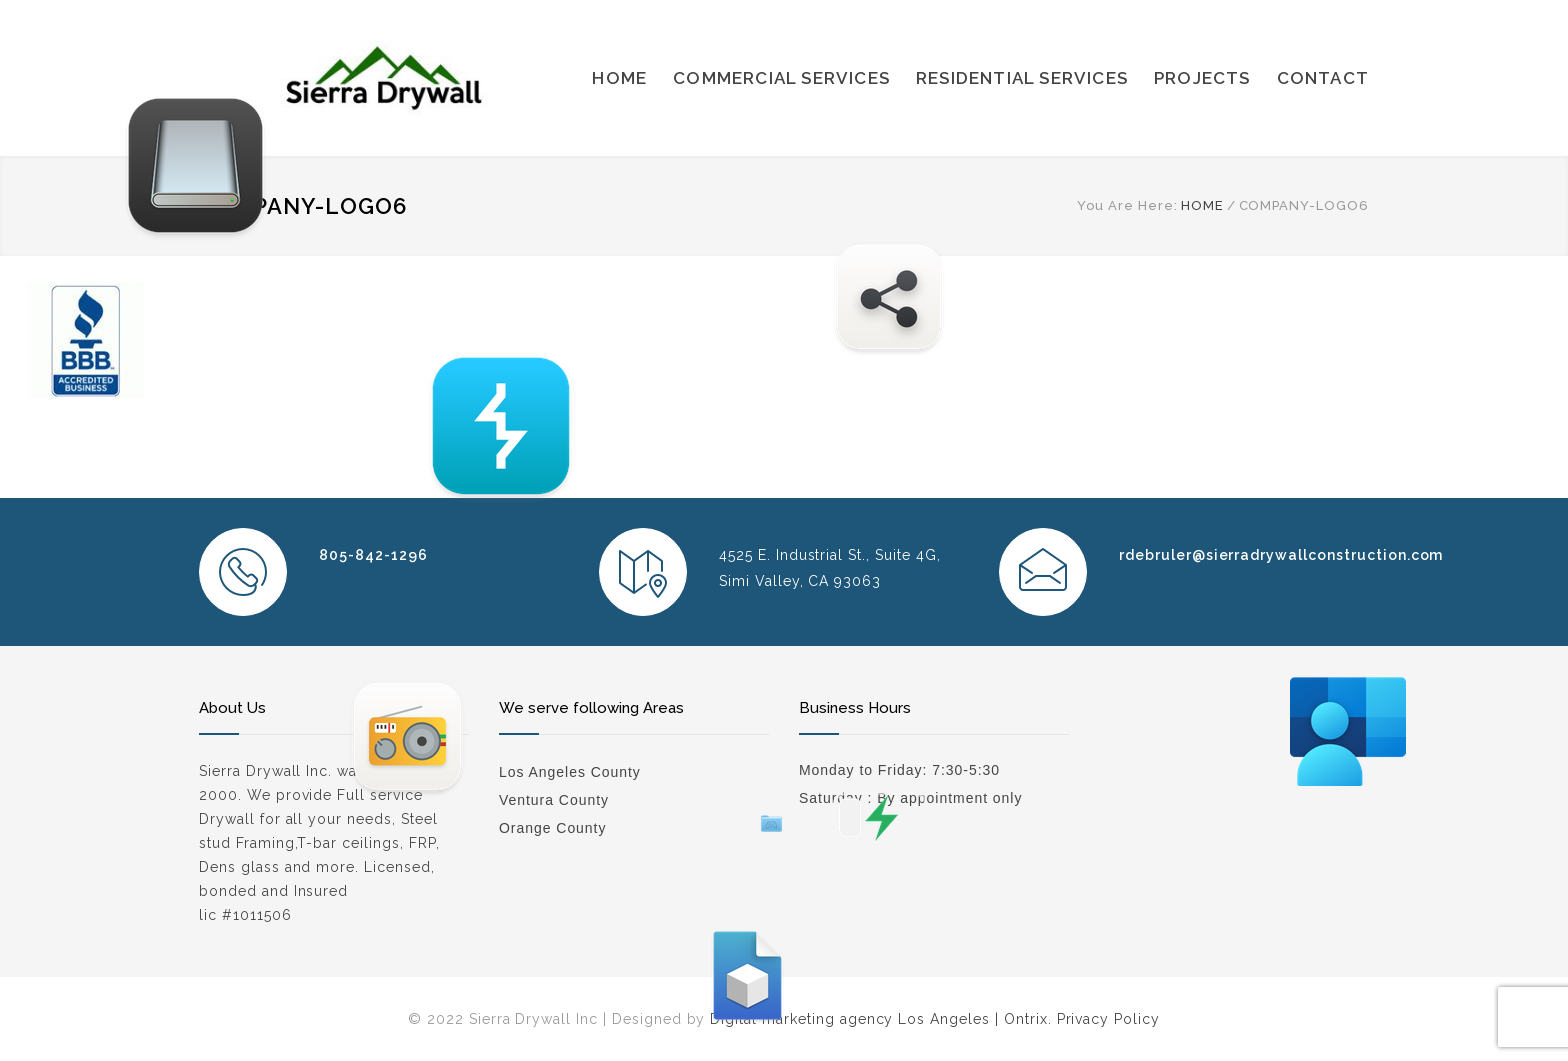 The width and height of the screenshot is (1568, 1061). What do you see at coordinates (747, 975) in the screenshot?
I see `a flatpak application package file` at bounding box center [747, 975].